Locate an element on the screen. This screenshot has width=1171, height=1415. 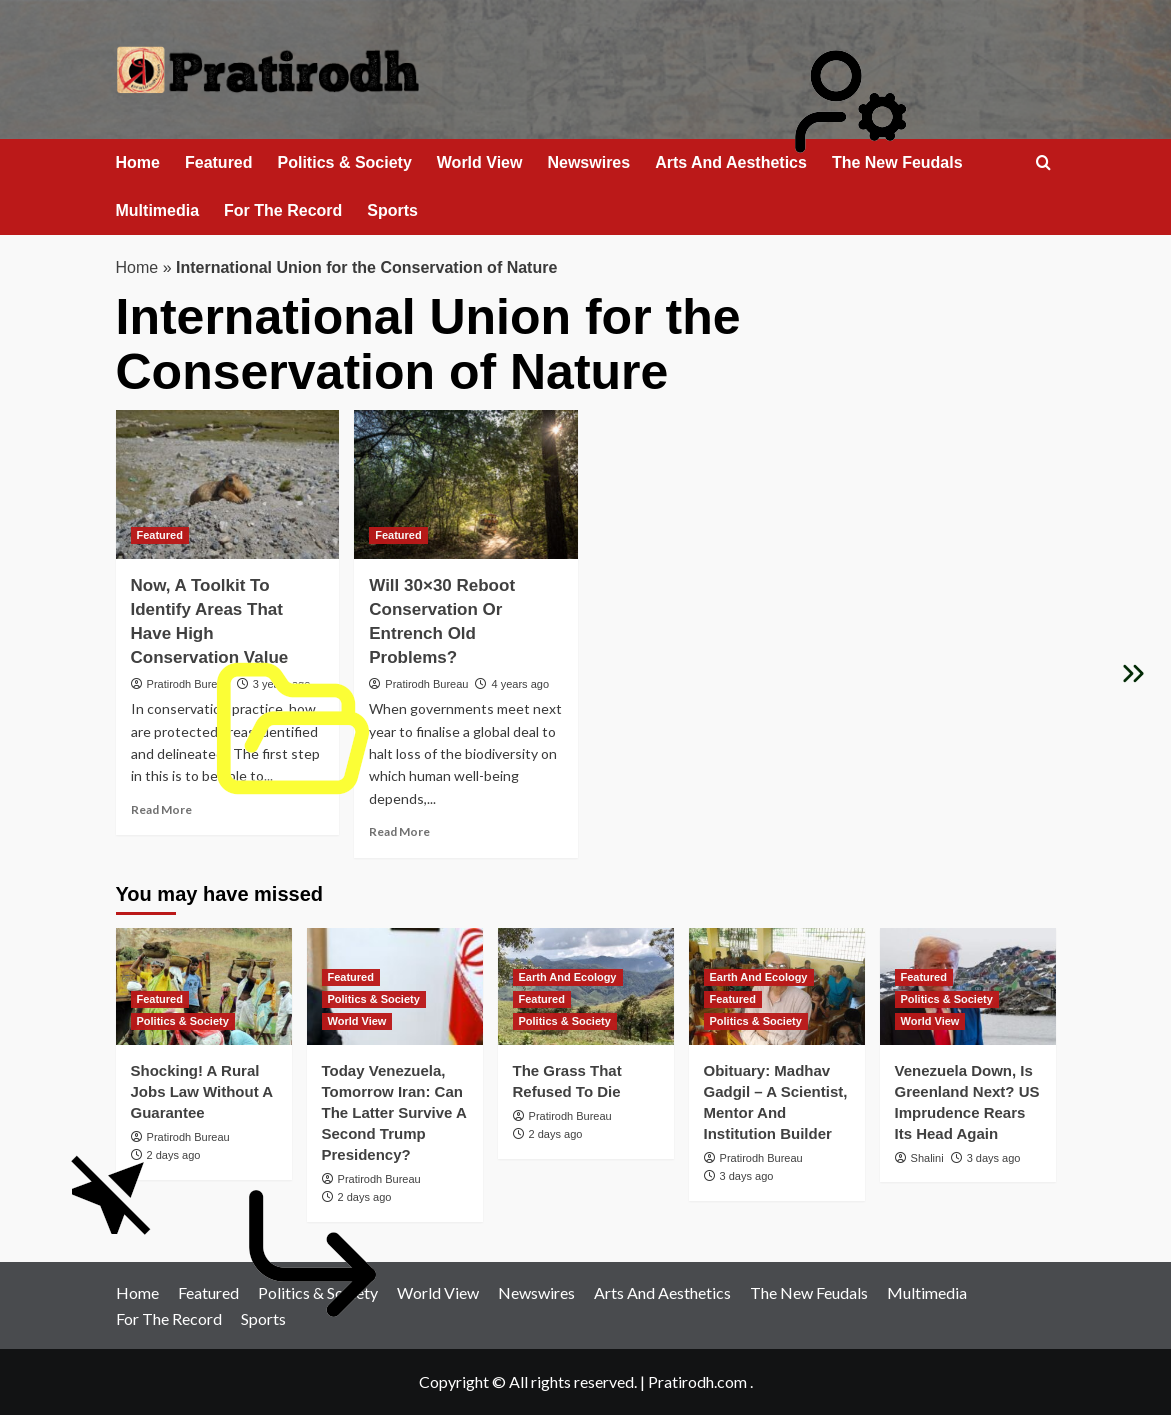
location sharing is disabled is located at coordinates (108, 1198).